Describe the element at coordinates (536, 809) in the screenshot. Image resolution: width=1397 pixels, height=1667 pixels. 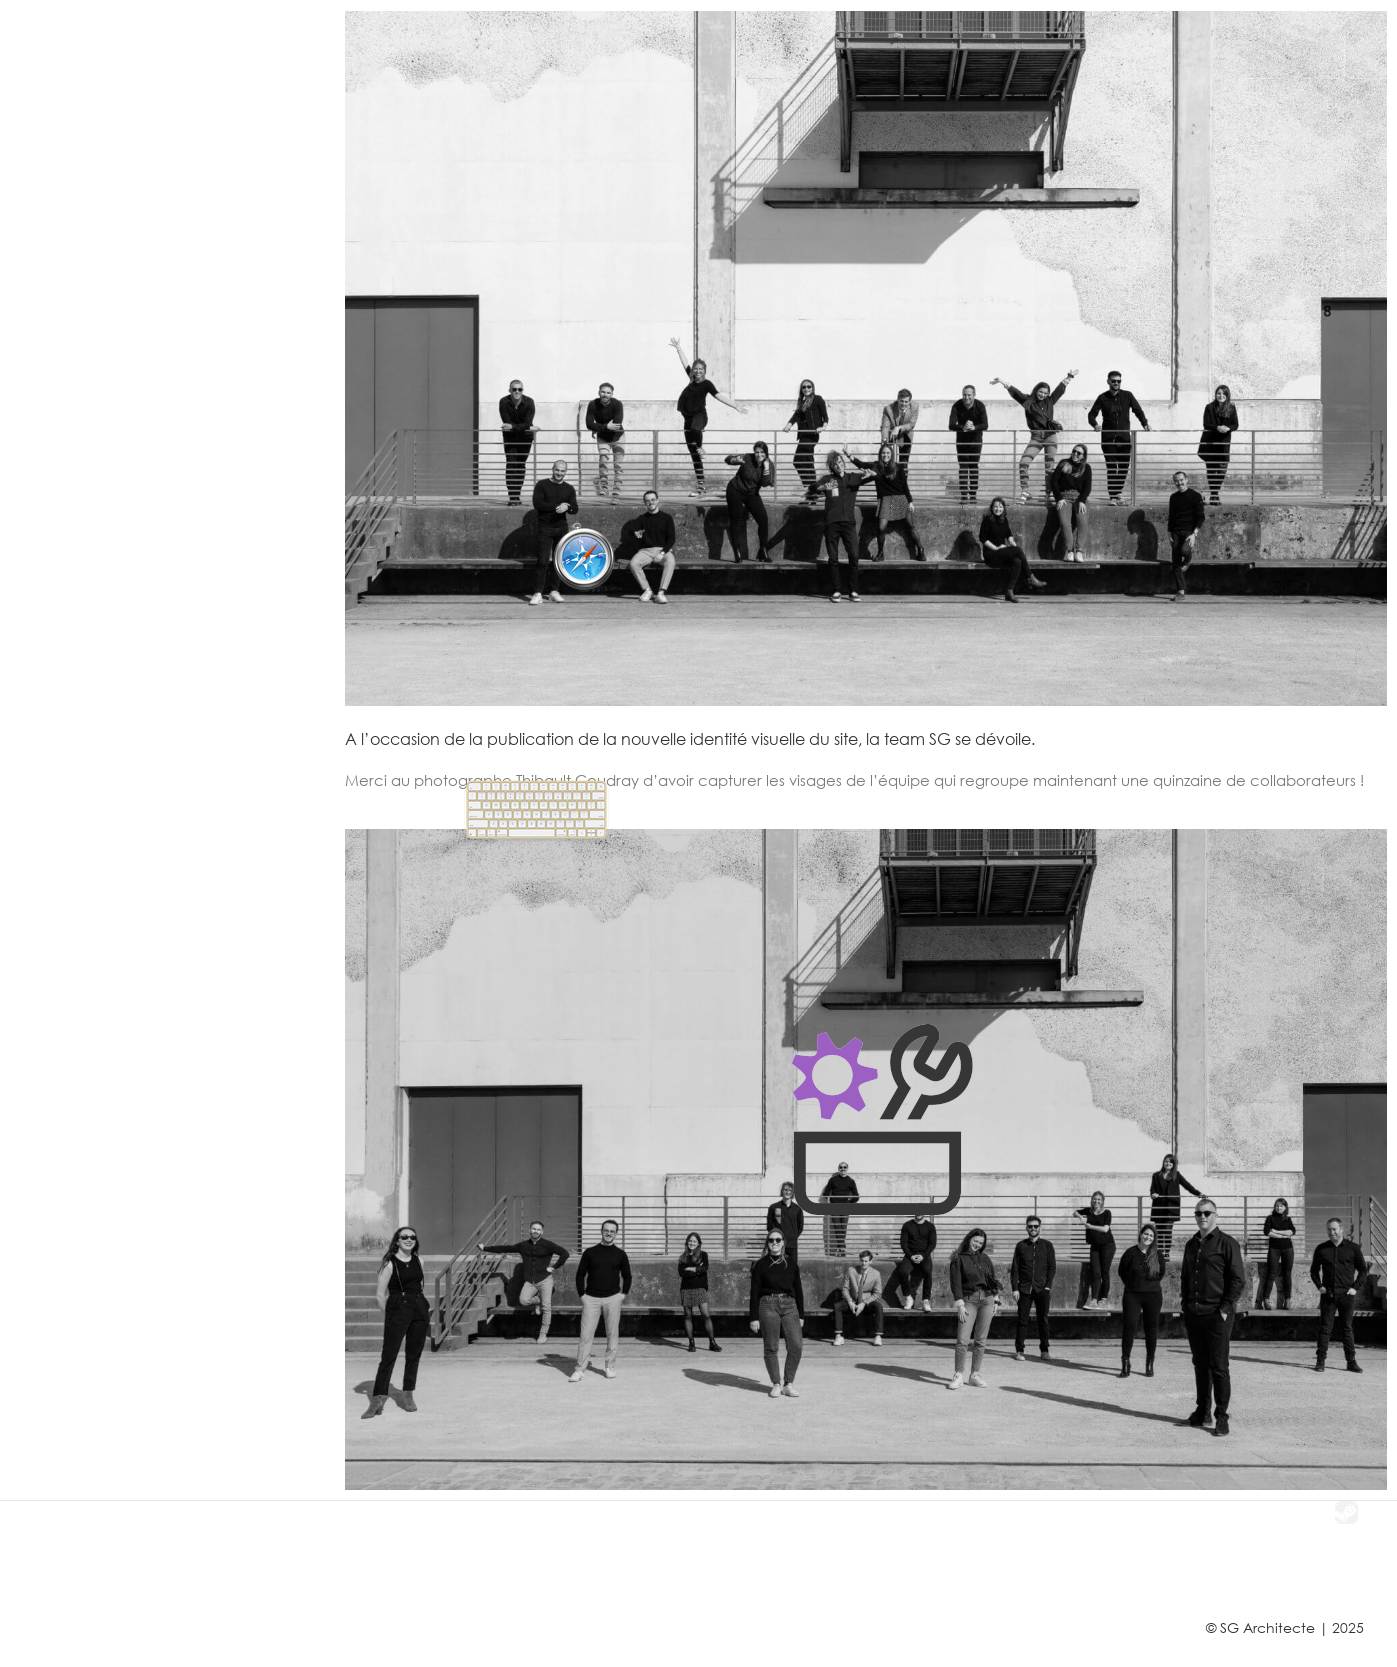
I see `connect a wireless bluetooth keyboard` at that location.